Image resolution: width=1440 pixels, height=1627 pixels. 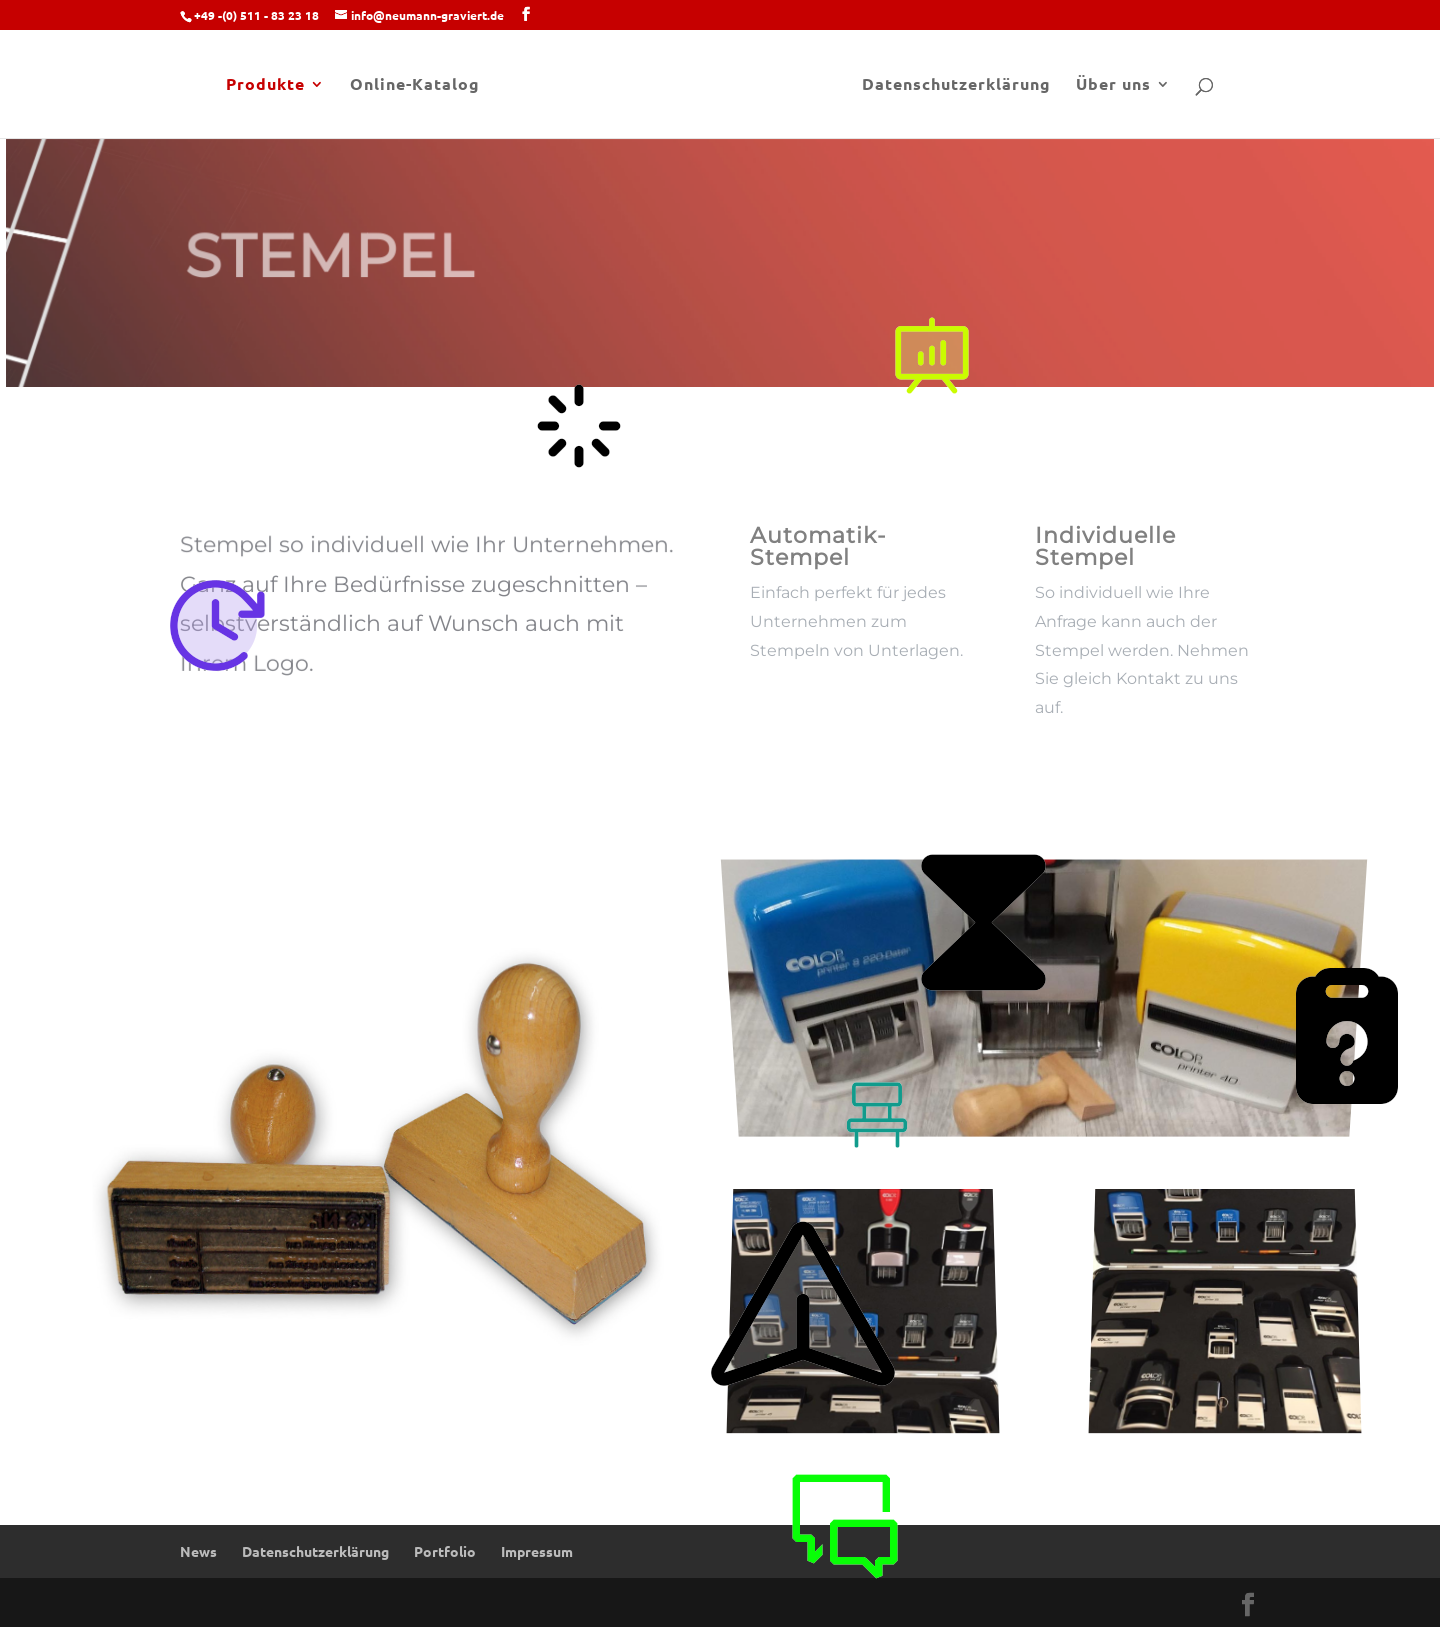 I want to click on send a message, so click(x=803, y=1307).